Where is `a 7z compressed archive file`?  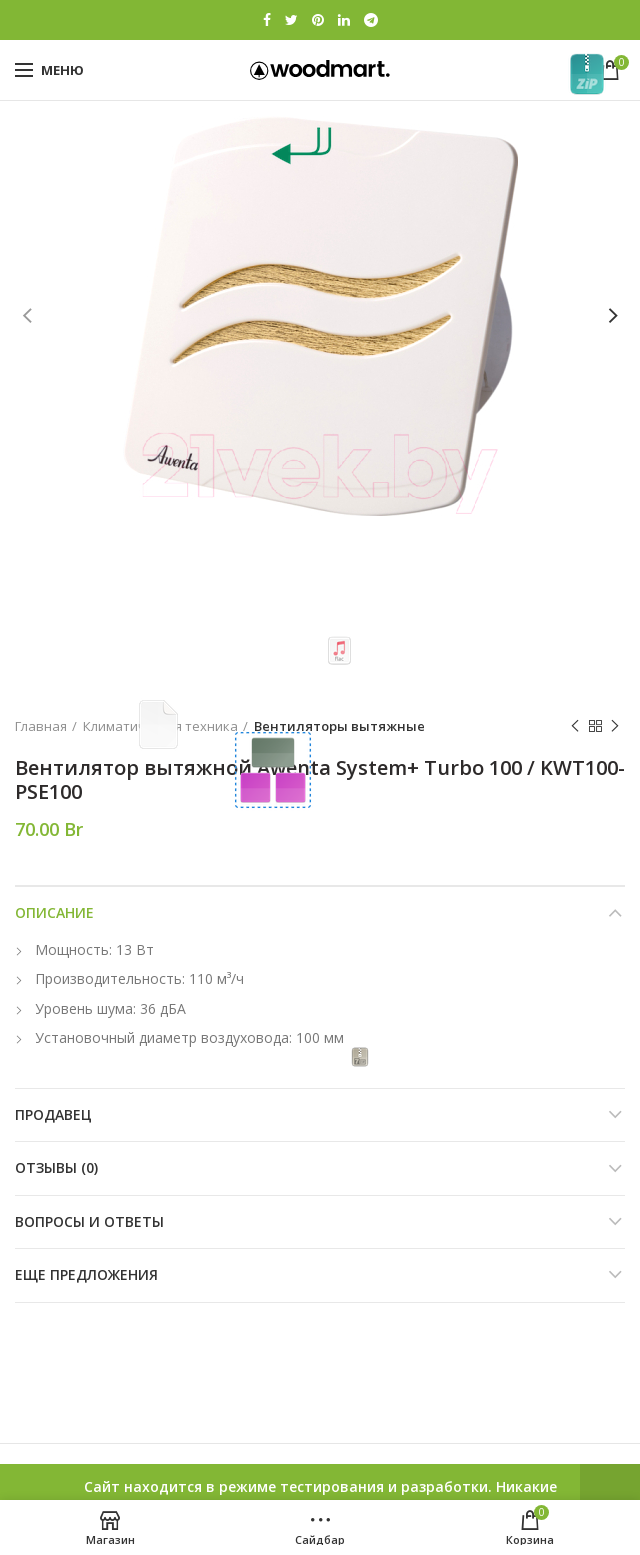 a 7z compressed archive file is located at coordinates (360, 1057).